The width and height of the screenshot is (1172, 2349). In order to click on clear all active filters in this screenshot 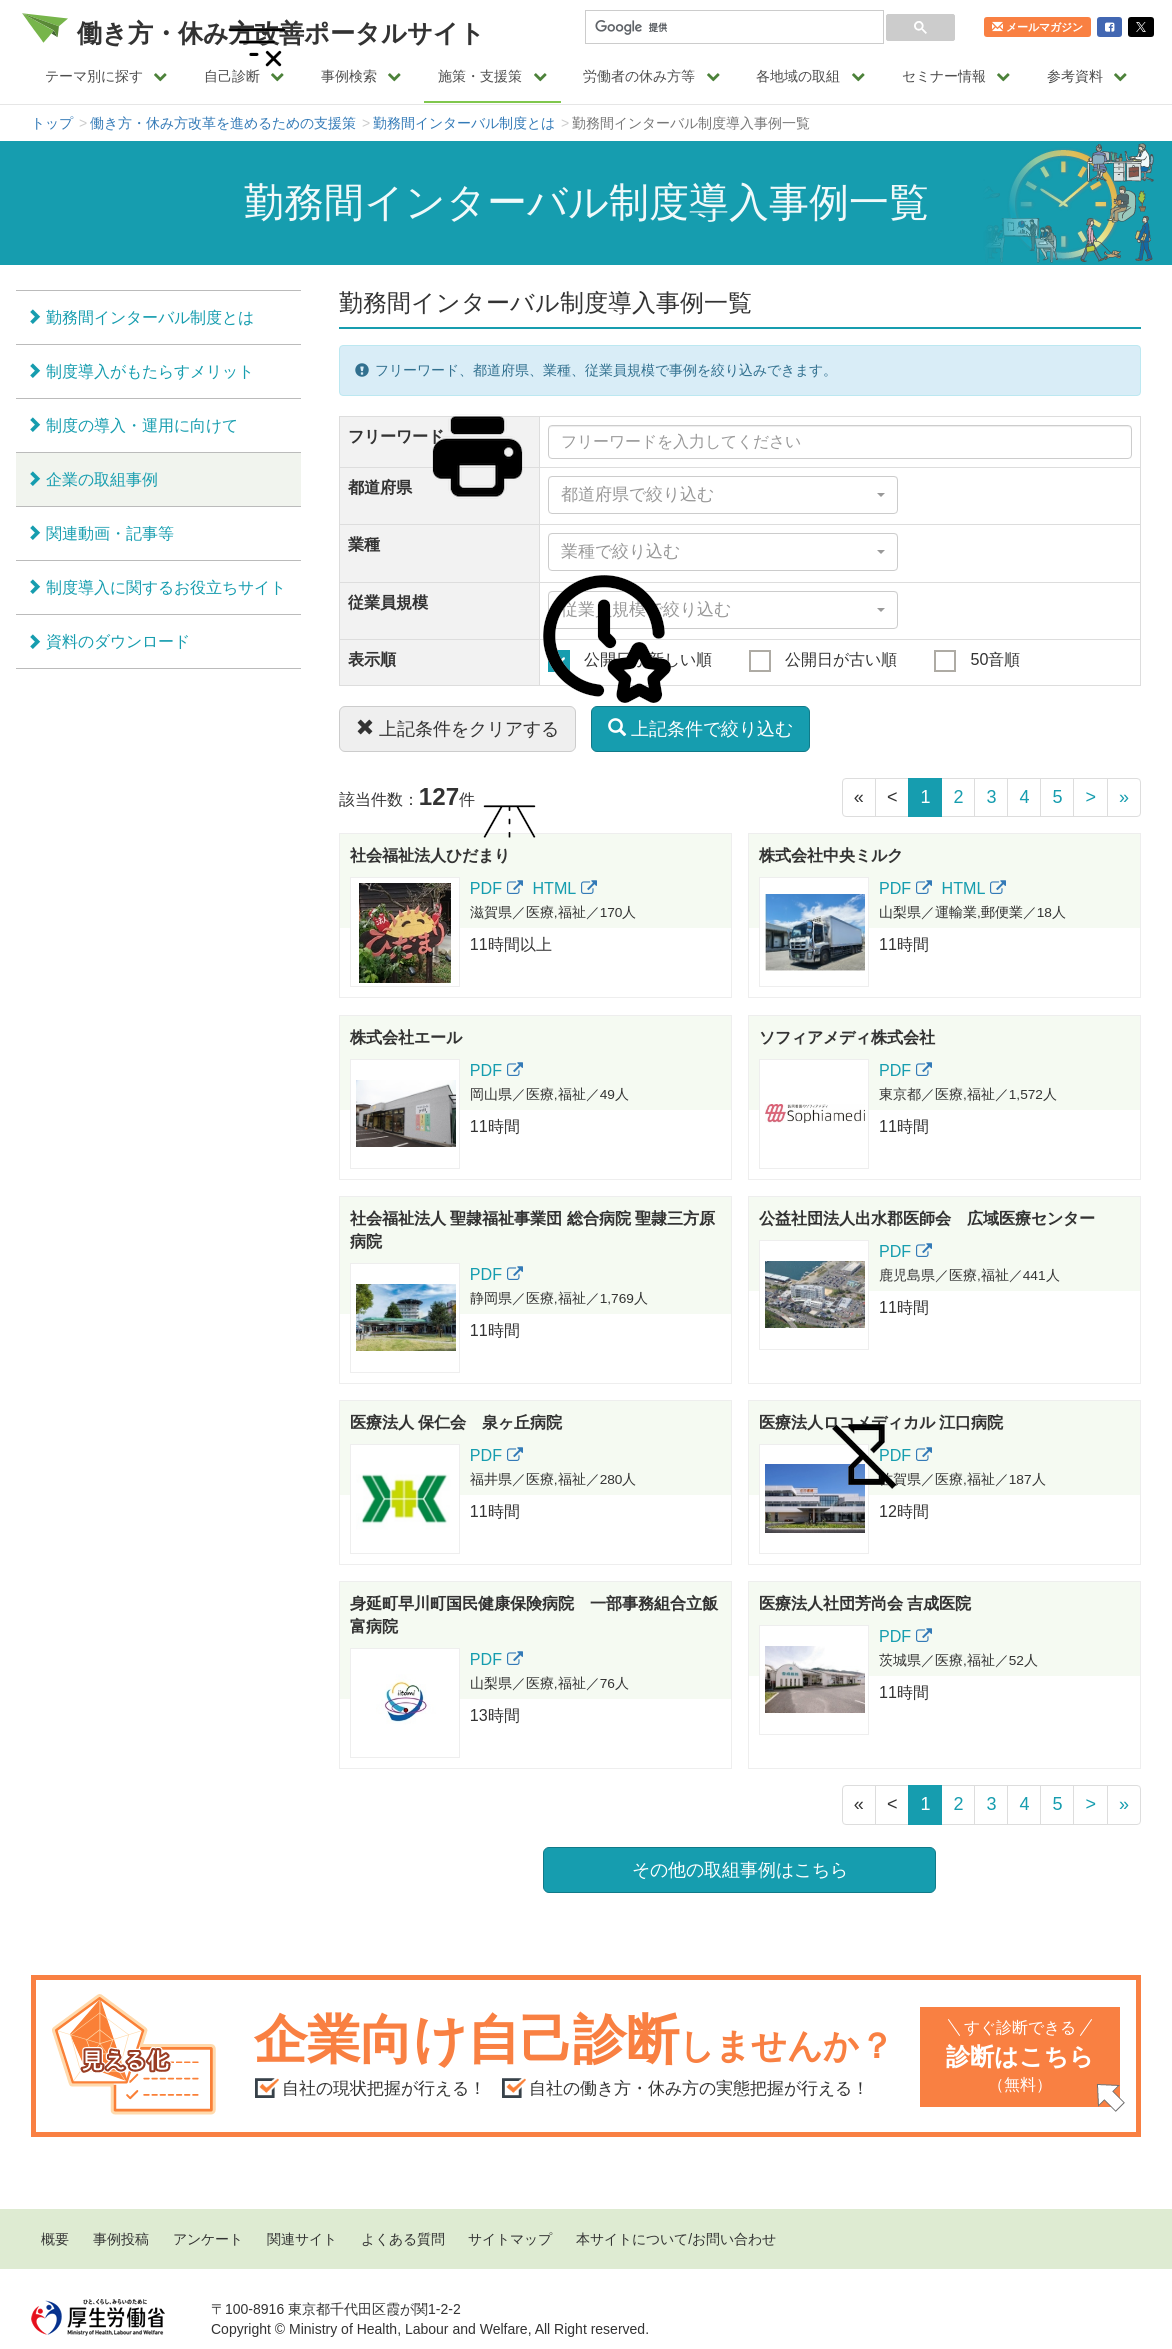, I will do `click(257, 40)`.